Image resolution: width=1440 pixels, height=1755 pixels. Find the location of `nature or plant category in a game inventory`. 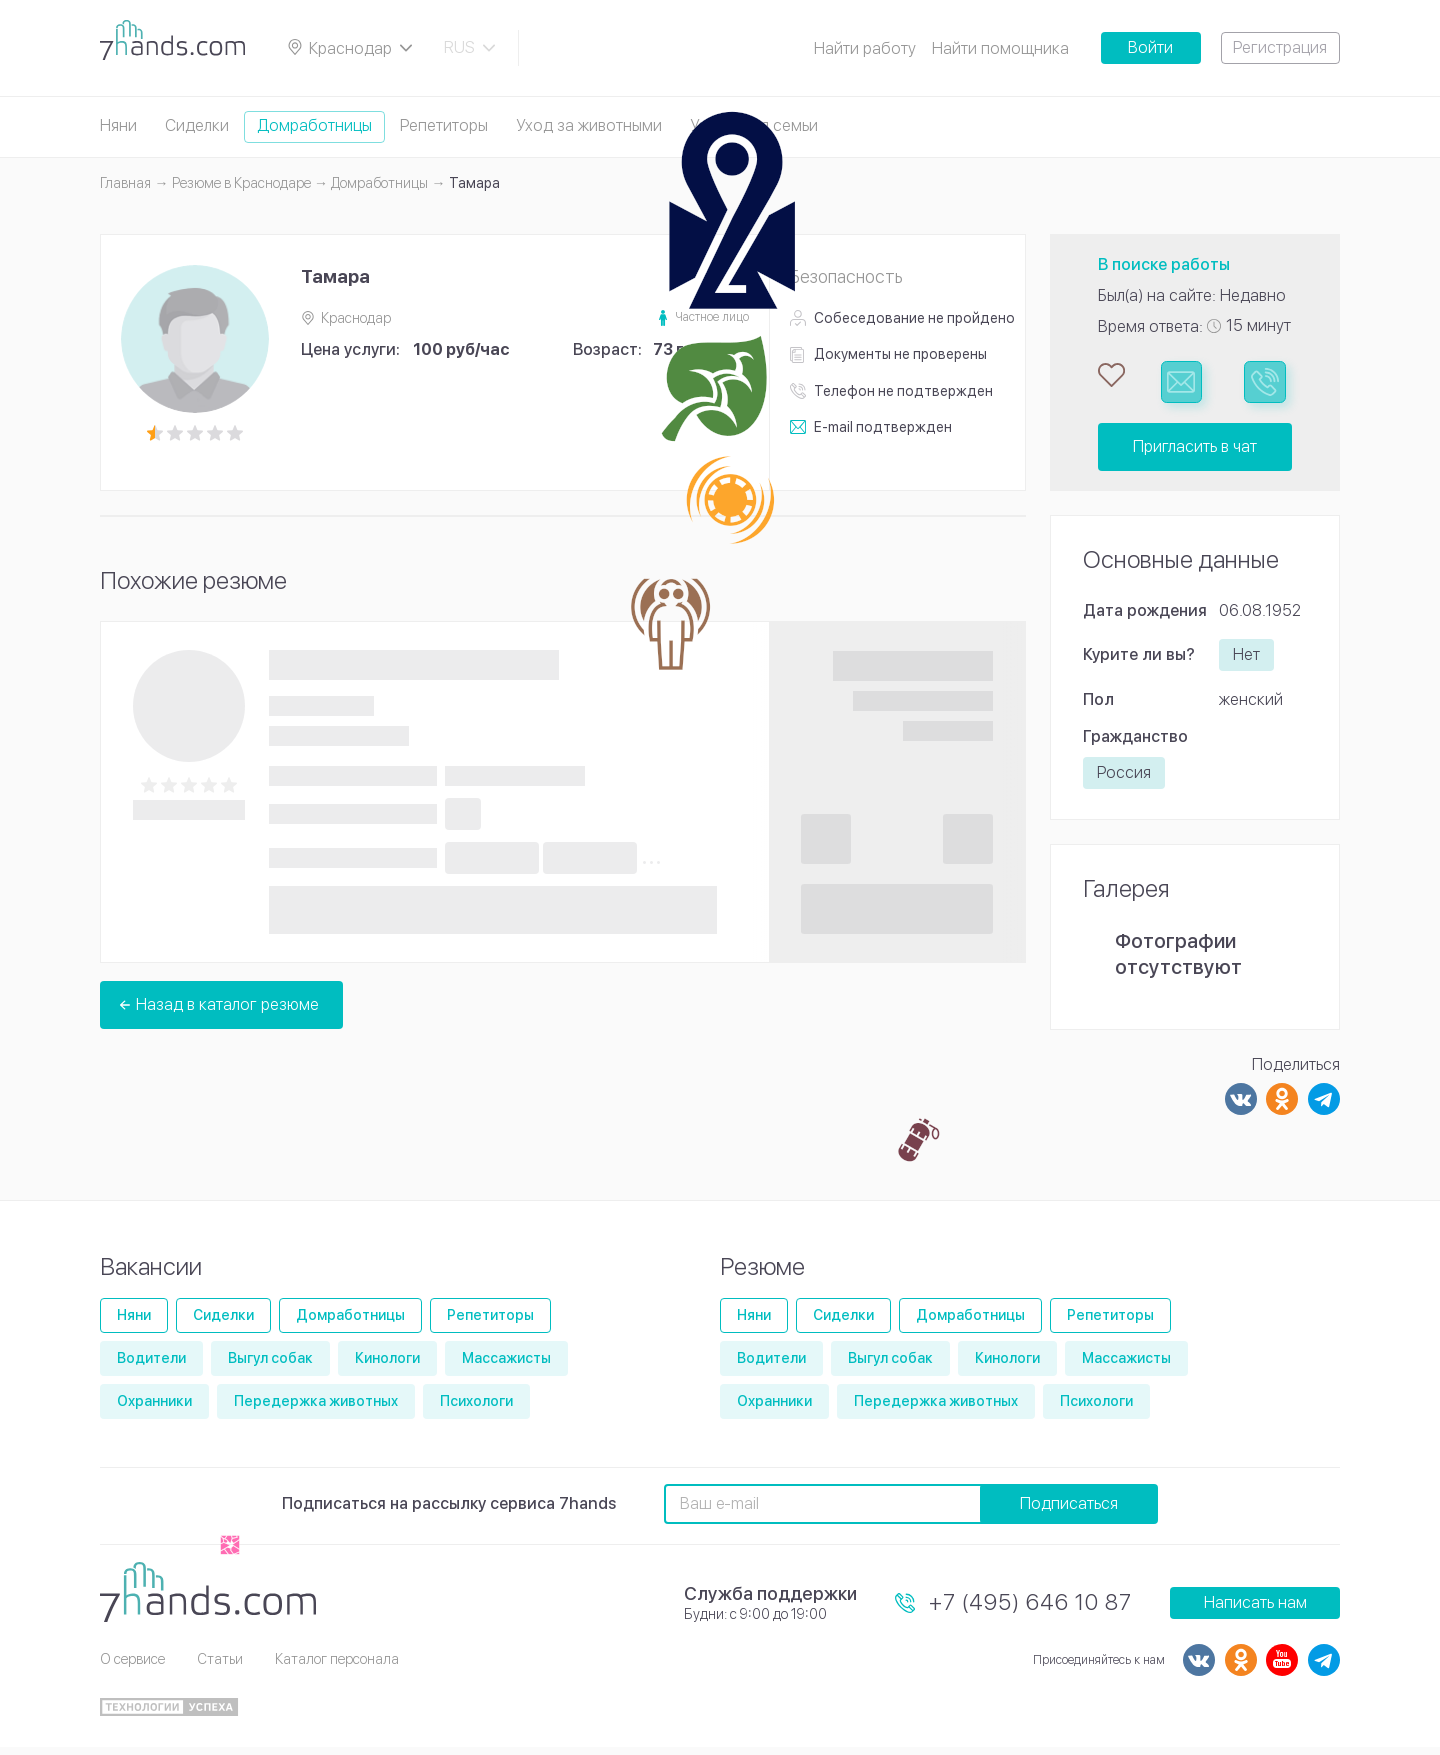

nature or plant category in a game inventory is located at coordinates (714, 388).